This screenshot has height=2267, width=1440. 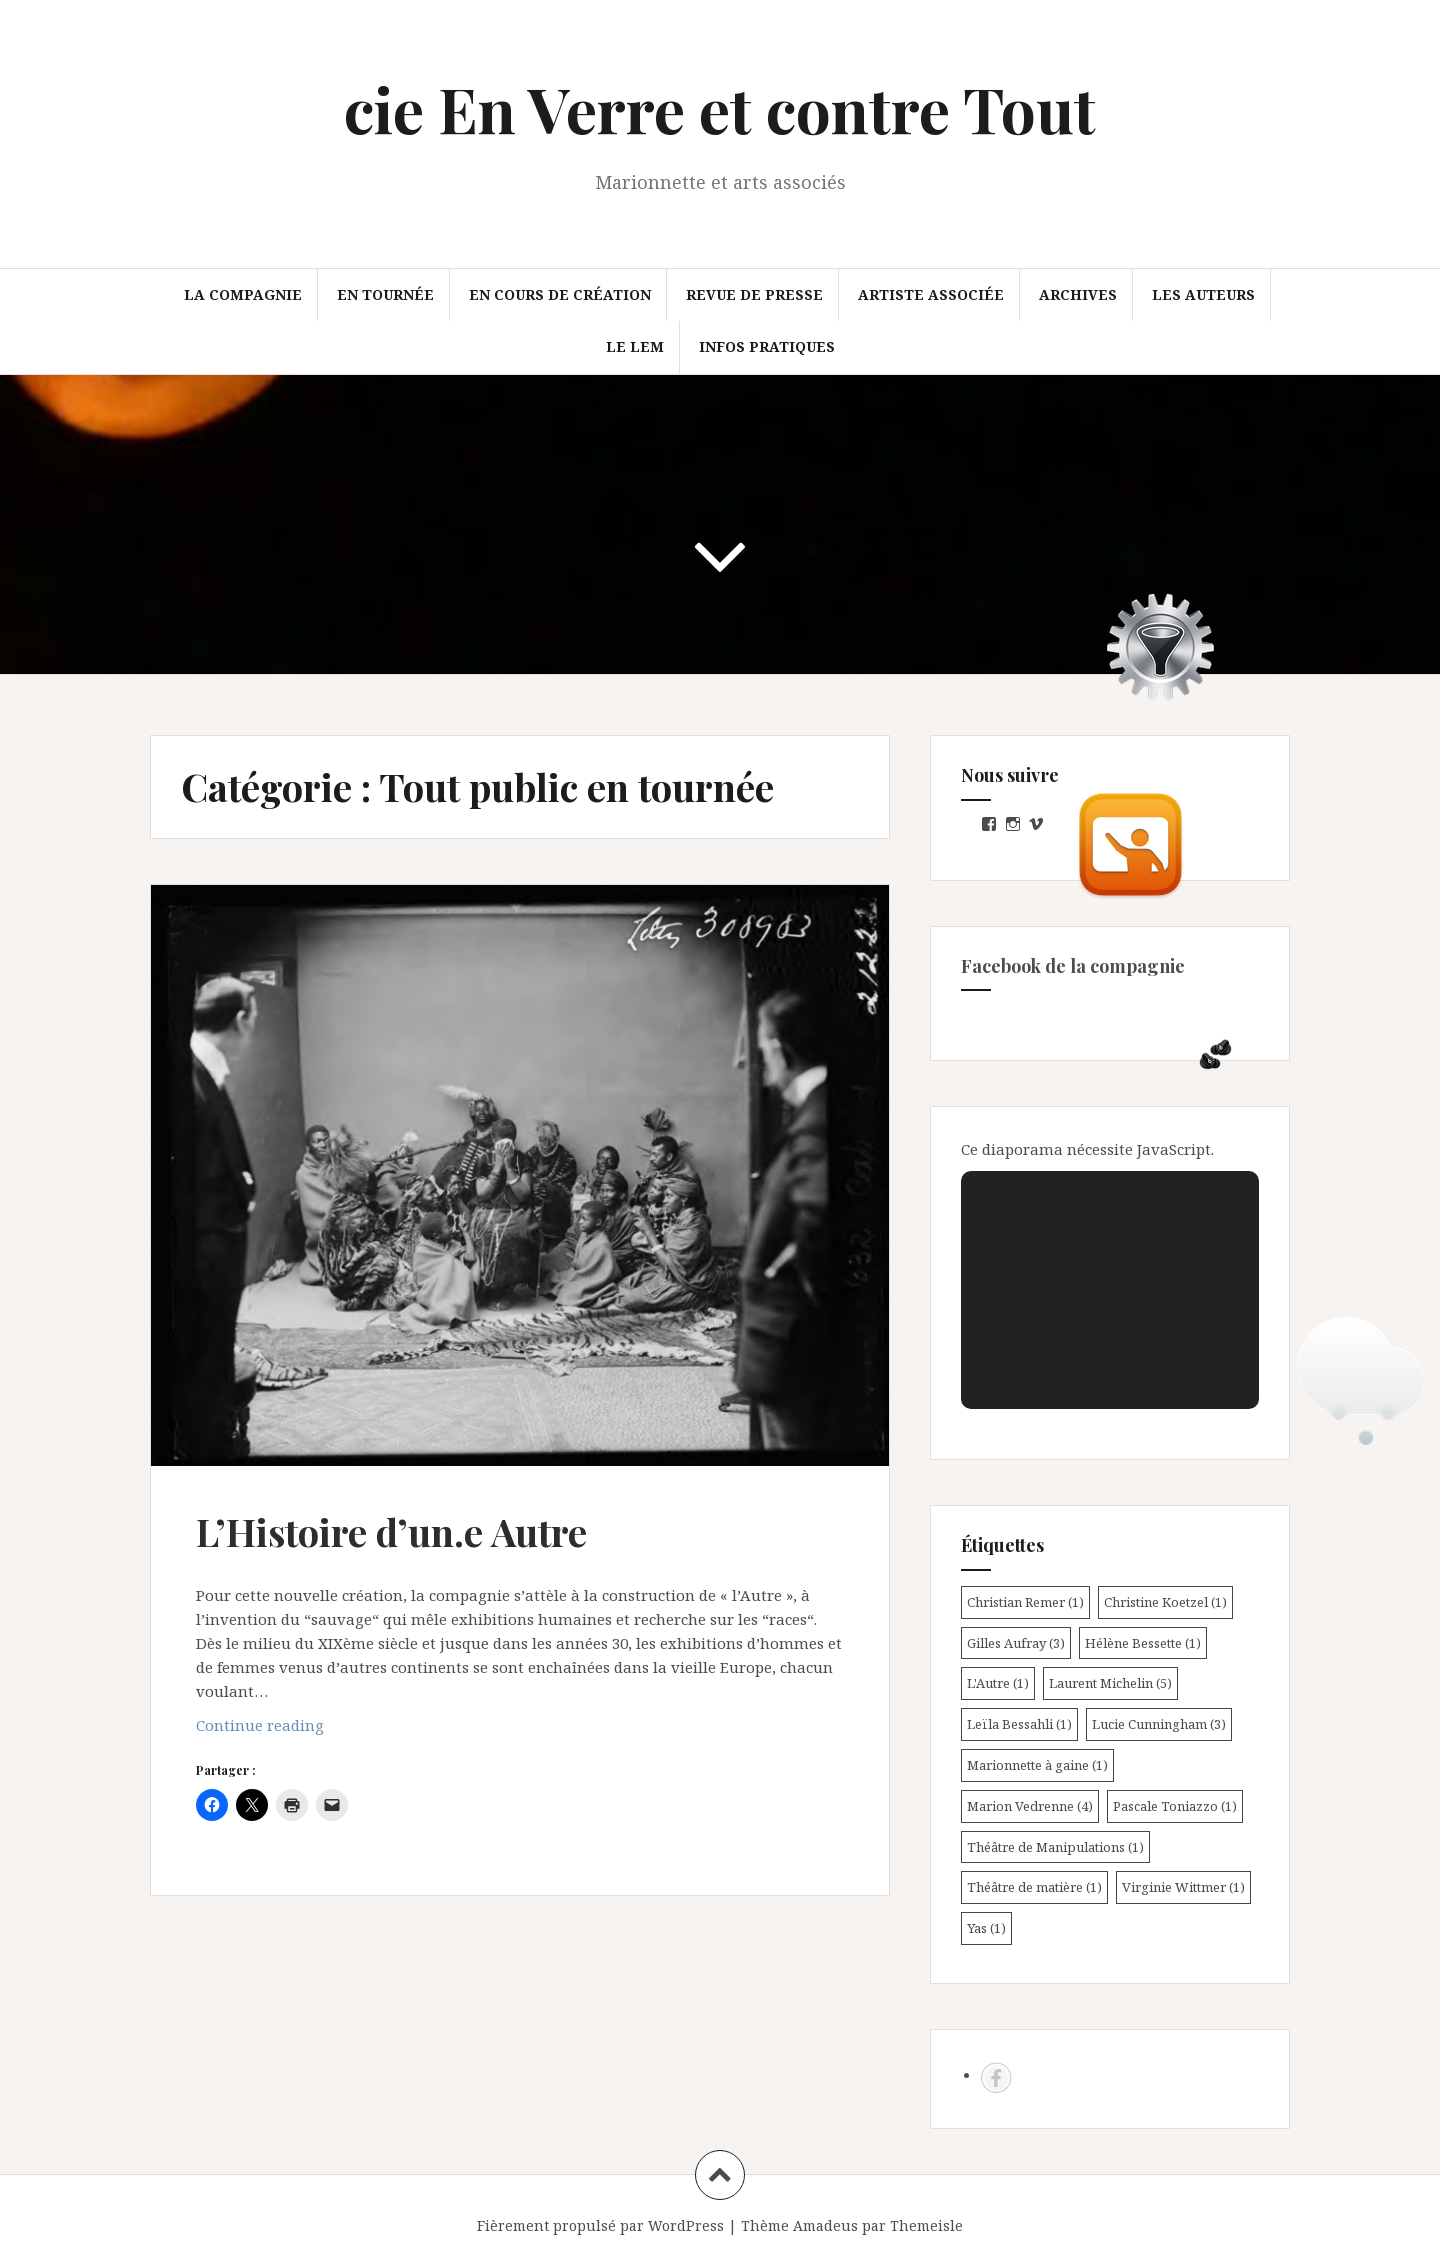 I want to click on indicates scattered snow weather conditions, so click(x=1361, y=1381).